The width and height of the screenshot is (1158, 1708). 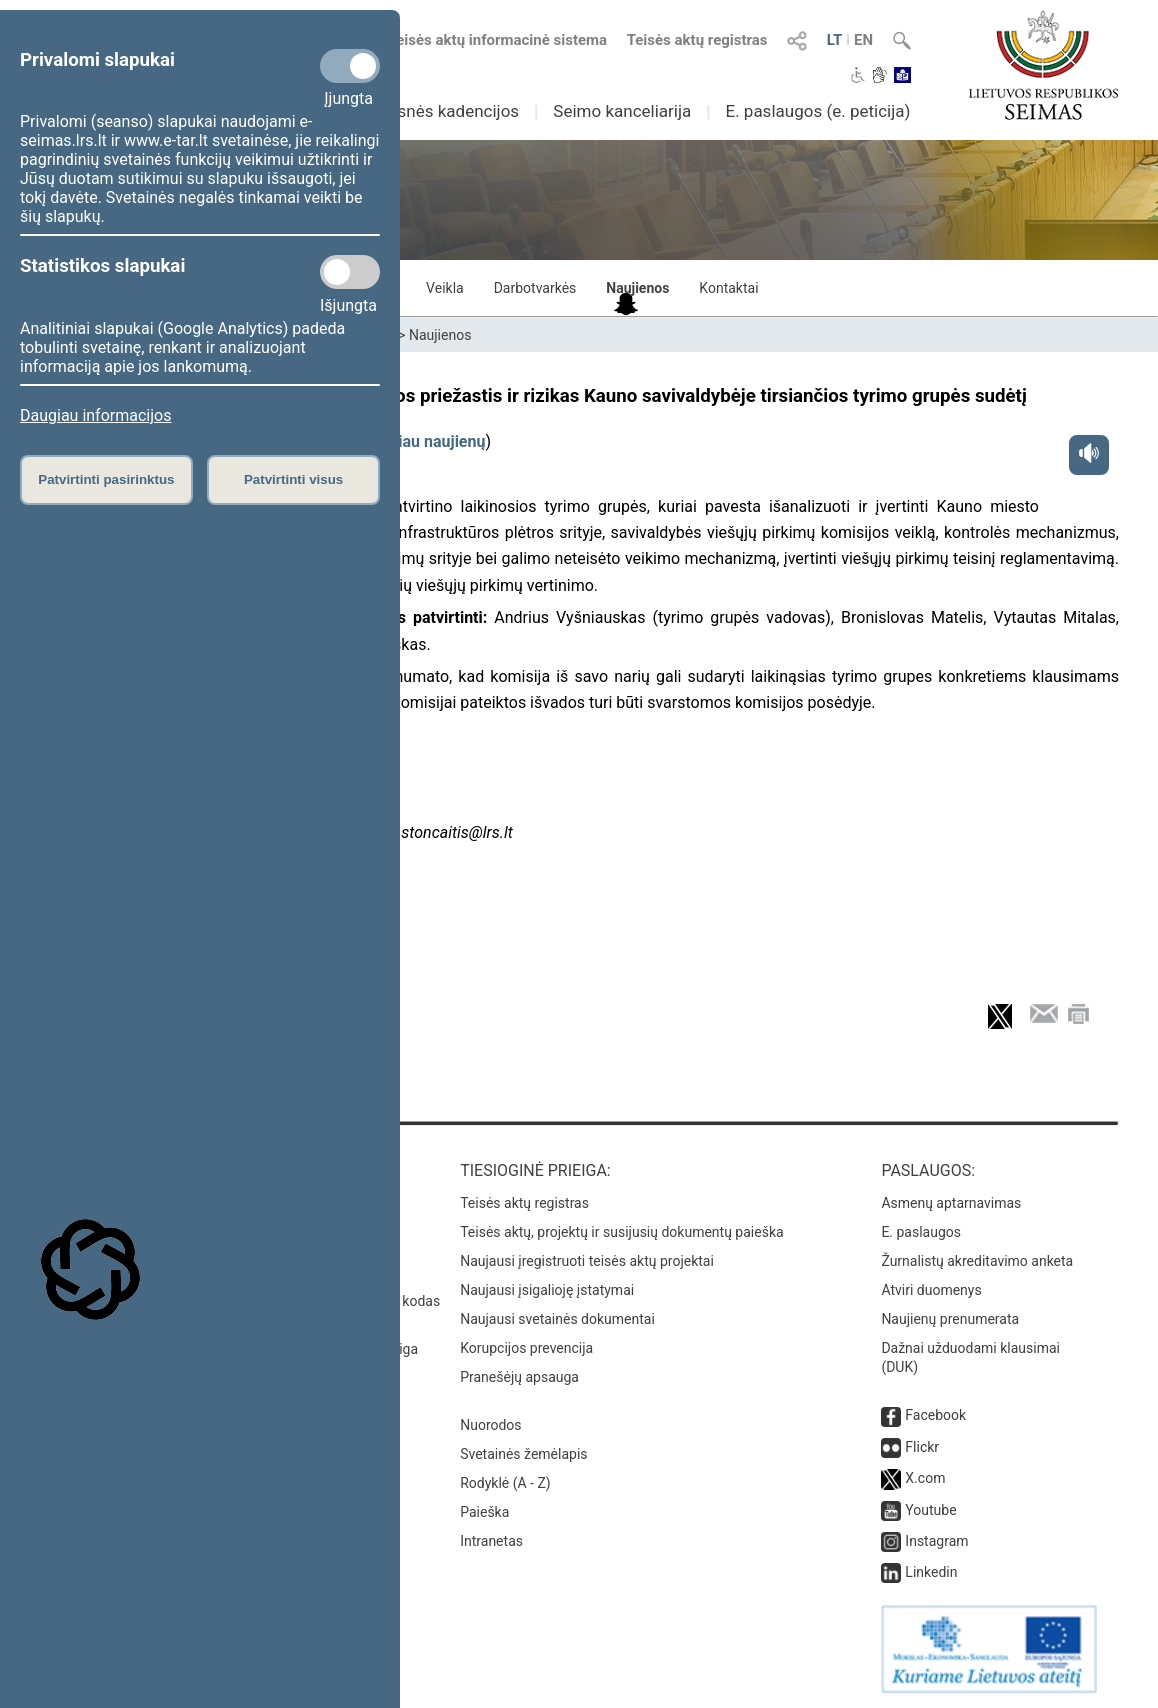 I want to click on open Snapchat app, so click(x=626, y=304).